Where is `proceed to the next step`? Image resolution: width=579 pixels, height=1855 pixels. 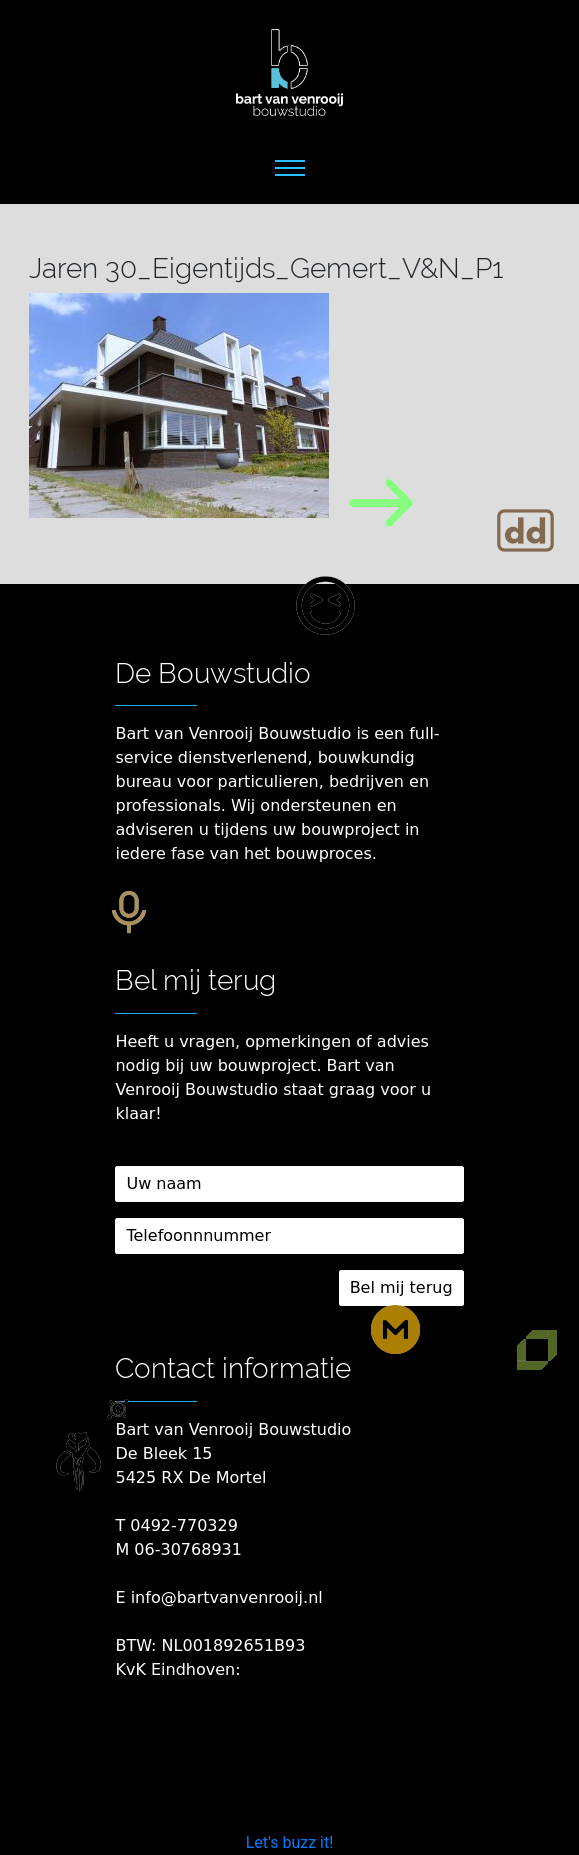
proceed to the next step is located at coordinates (381, 503).